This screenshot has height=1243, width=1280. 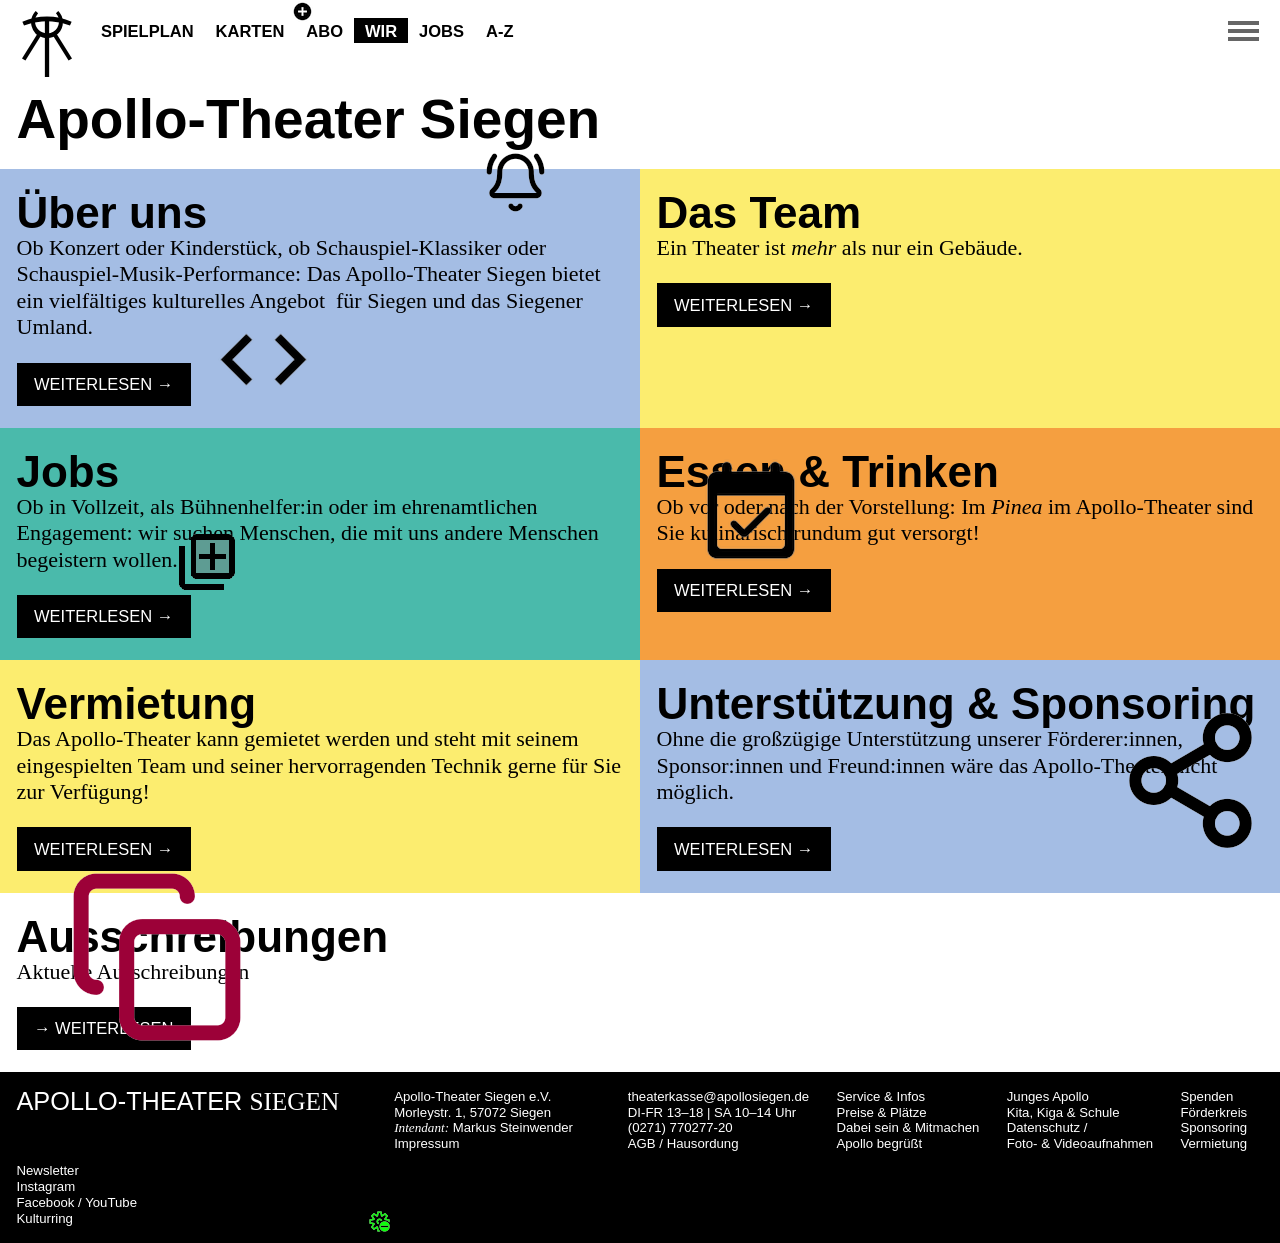 I want to click on share content with others, so click(x=1190, y=780).